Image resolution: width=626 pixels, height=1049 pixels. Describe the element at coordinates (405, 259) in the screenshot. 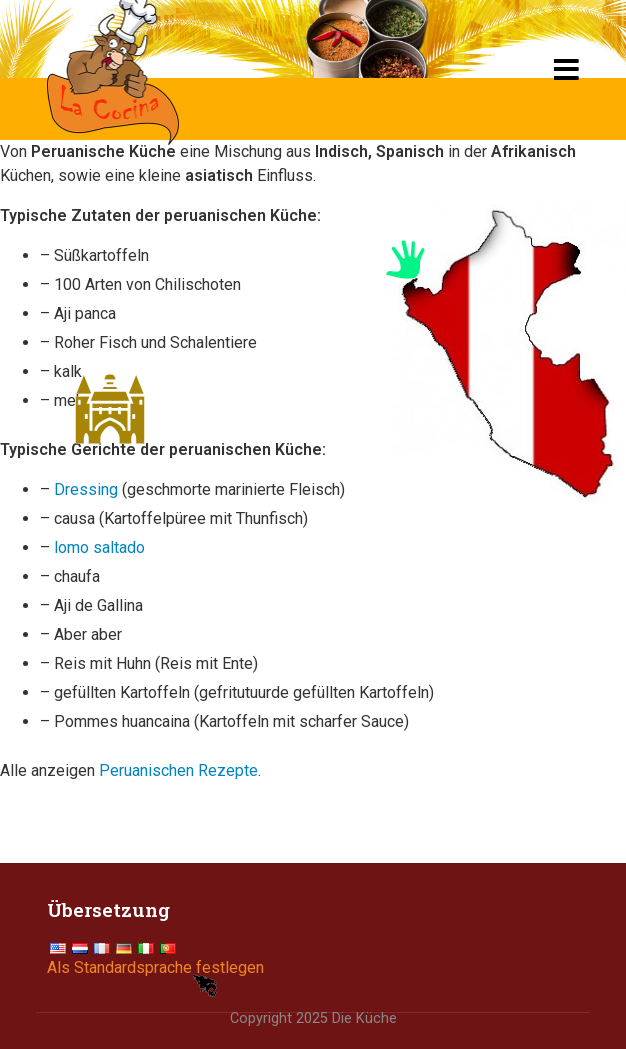

I see `tap to interact or grab an object` at that location.